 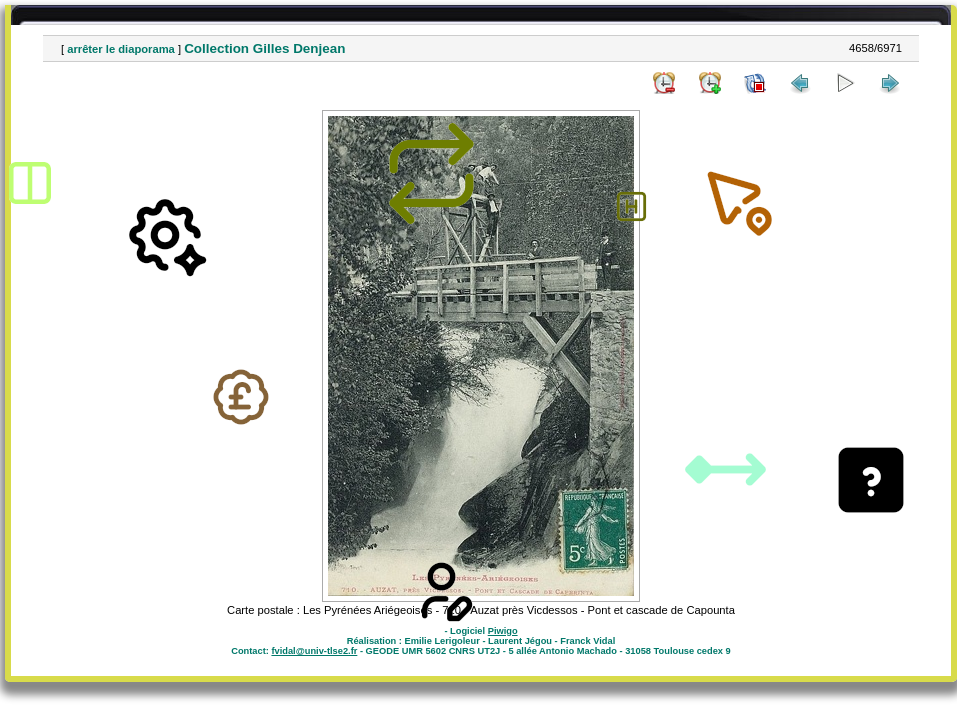 I want to click on enable repeat or loop mode, so click(x=431, y=173).